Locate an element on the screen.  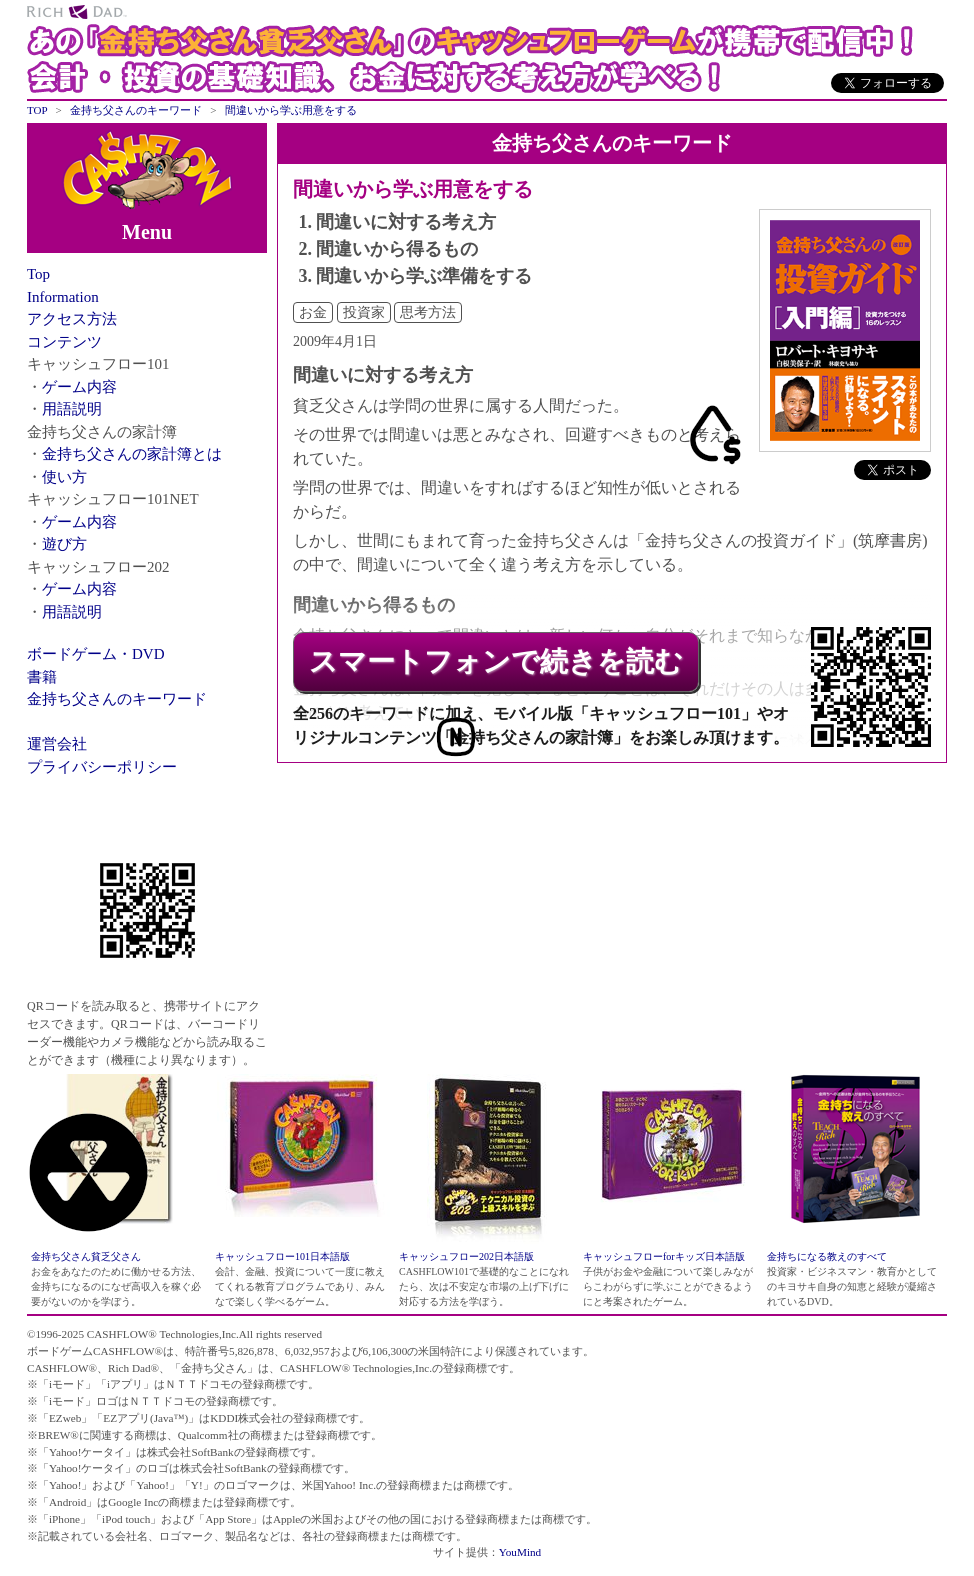
view water bill or usage costs is located at coordinates (712, 433).